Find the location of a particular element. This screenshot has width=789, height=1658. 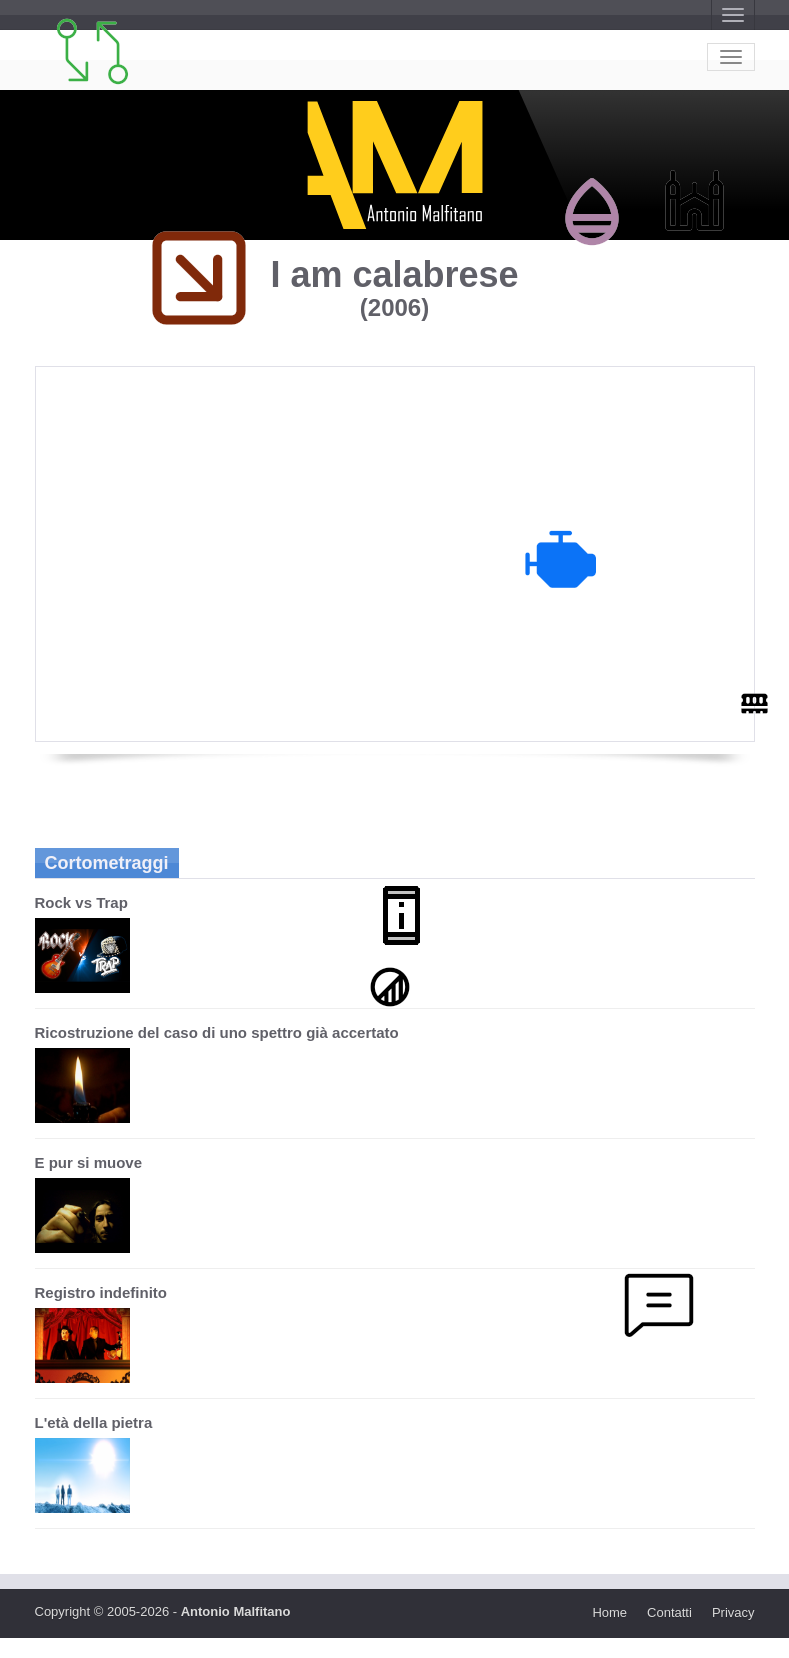

toggle half-tone or contrast display mode is located at coordinates (390, 987).